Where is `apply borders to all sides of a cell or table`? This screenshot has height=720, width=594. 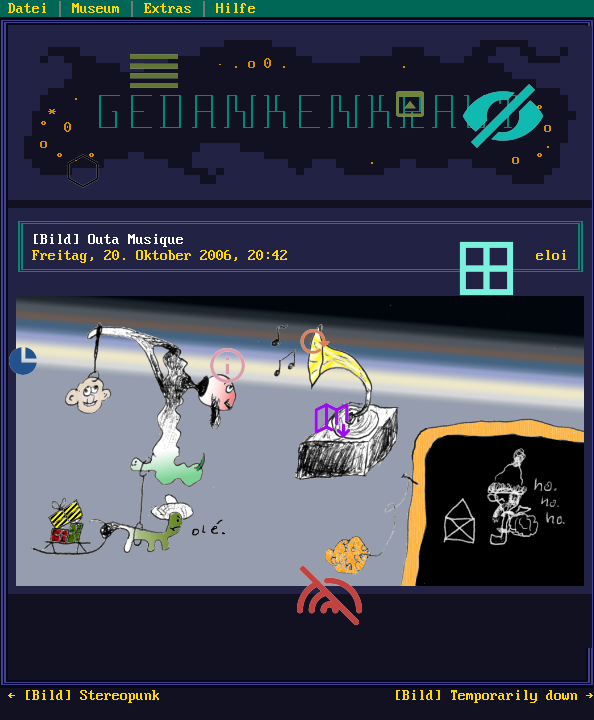
apply borders to all sides of a cell or table is located at coordinates (486, 268).